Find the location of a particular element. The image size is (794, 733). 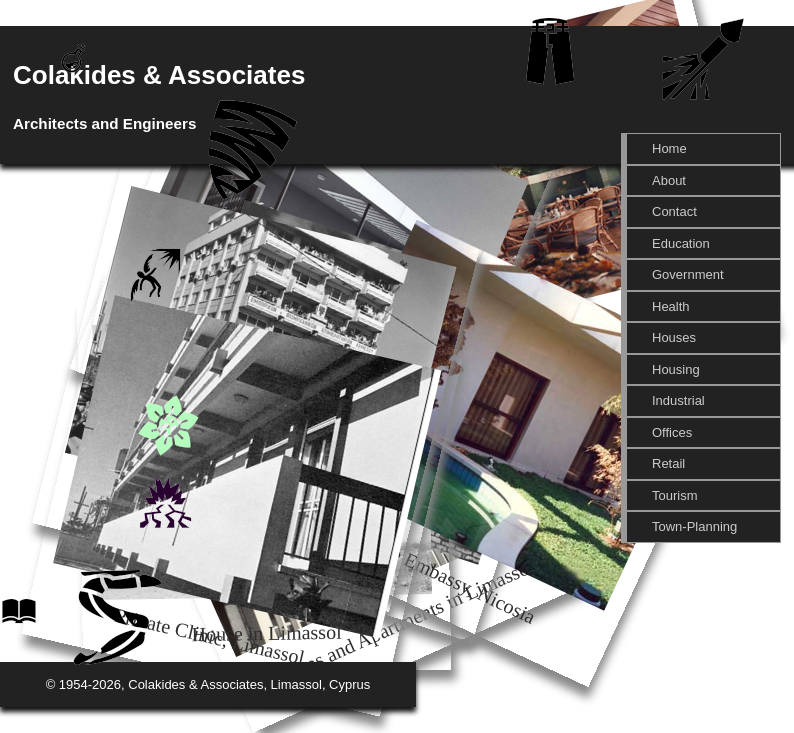

indicates seismic activity or earthquake event is located at coordinates (165, 502).